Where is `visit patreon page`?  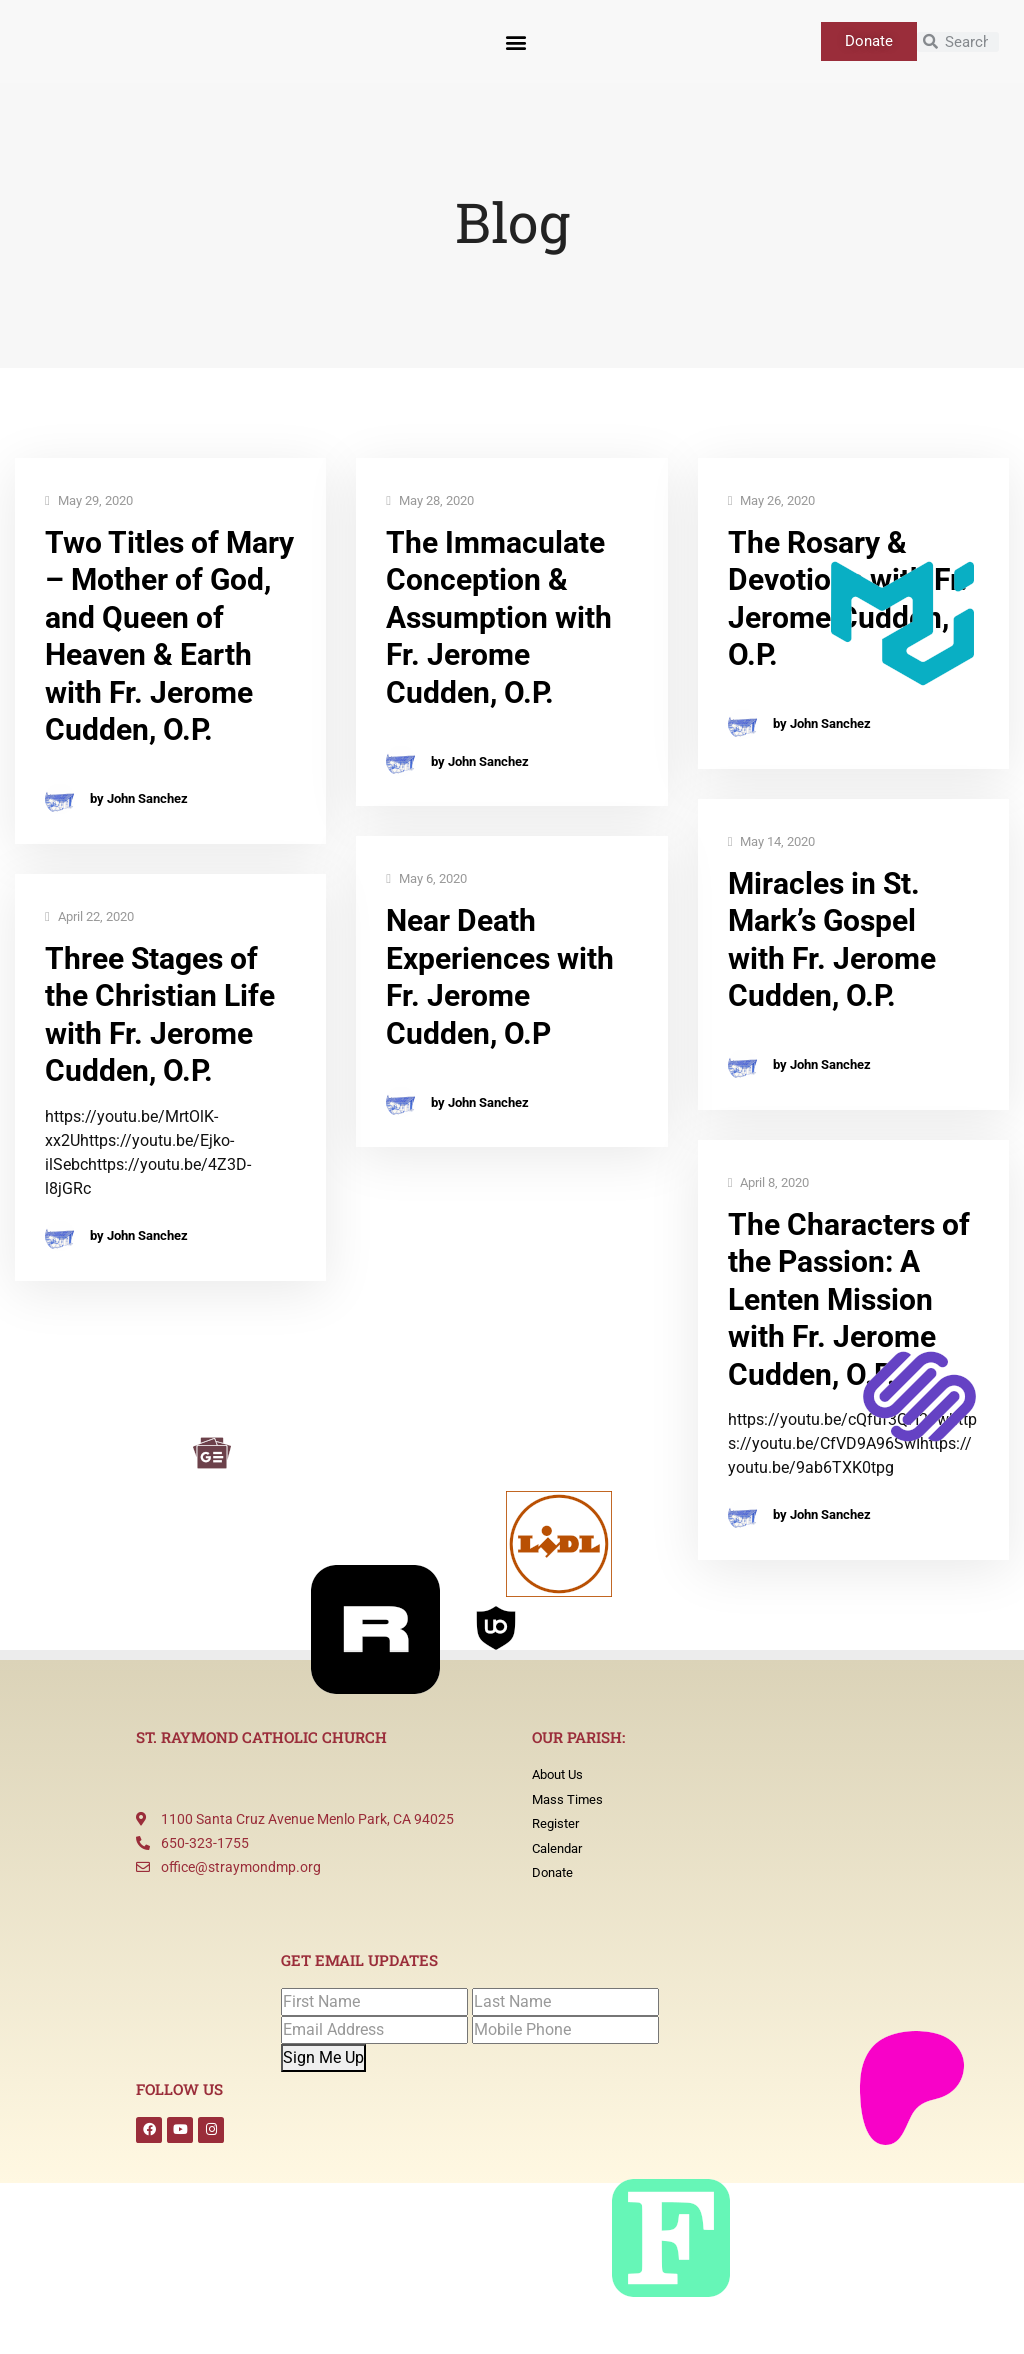 visit patreon page is located at coordinates (912, 2088).